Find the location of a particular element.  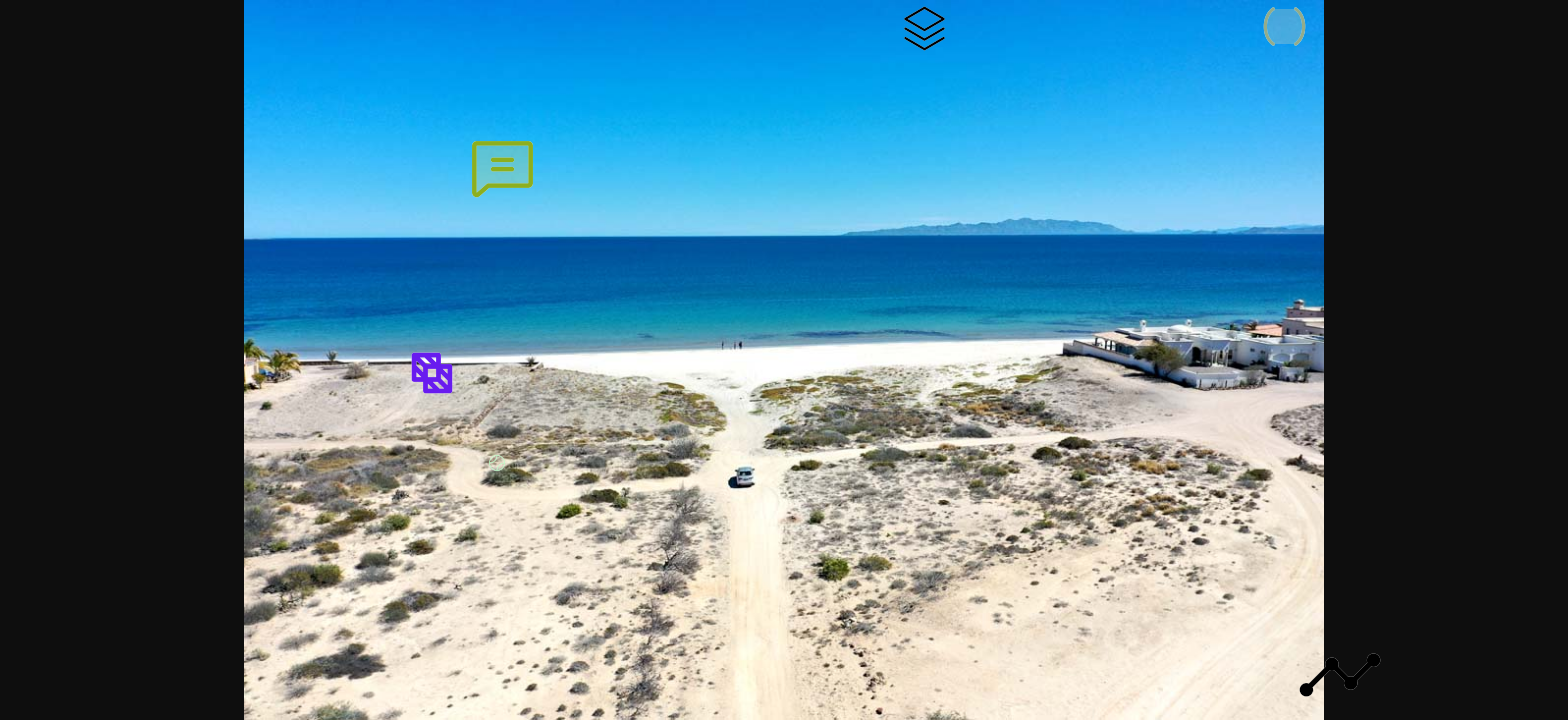

view layers or stacked items is located at coordinates (924, 28).